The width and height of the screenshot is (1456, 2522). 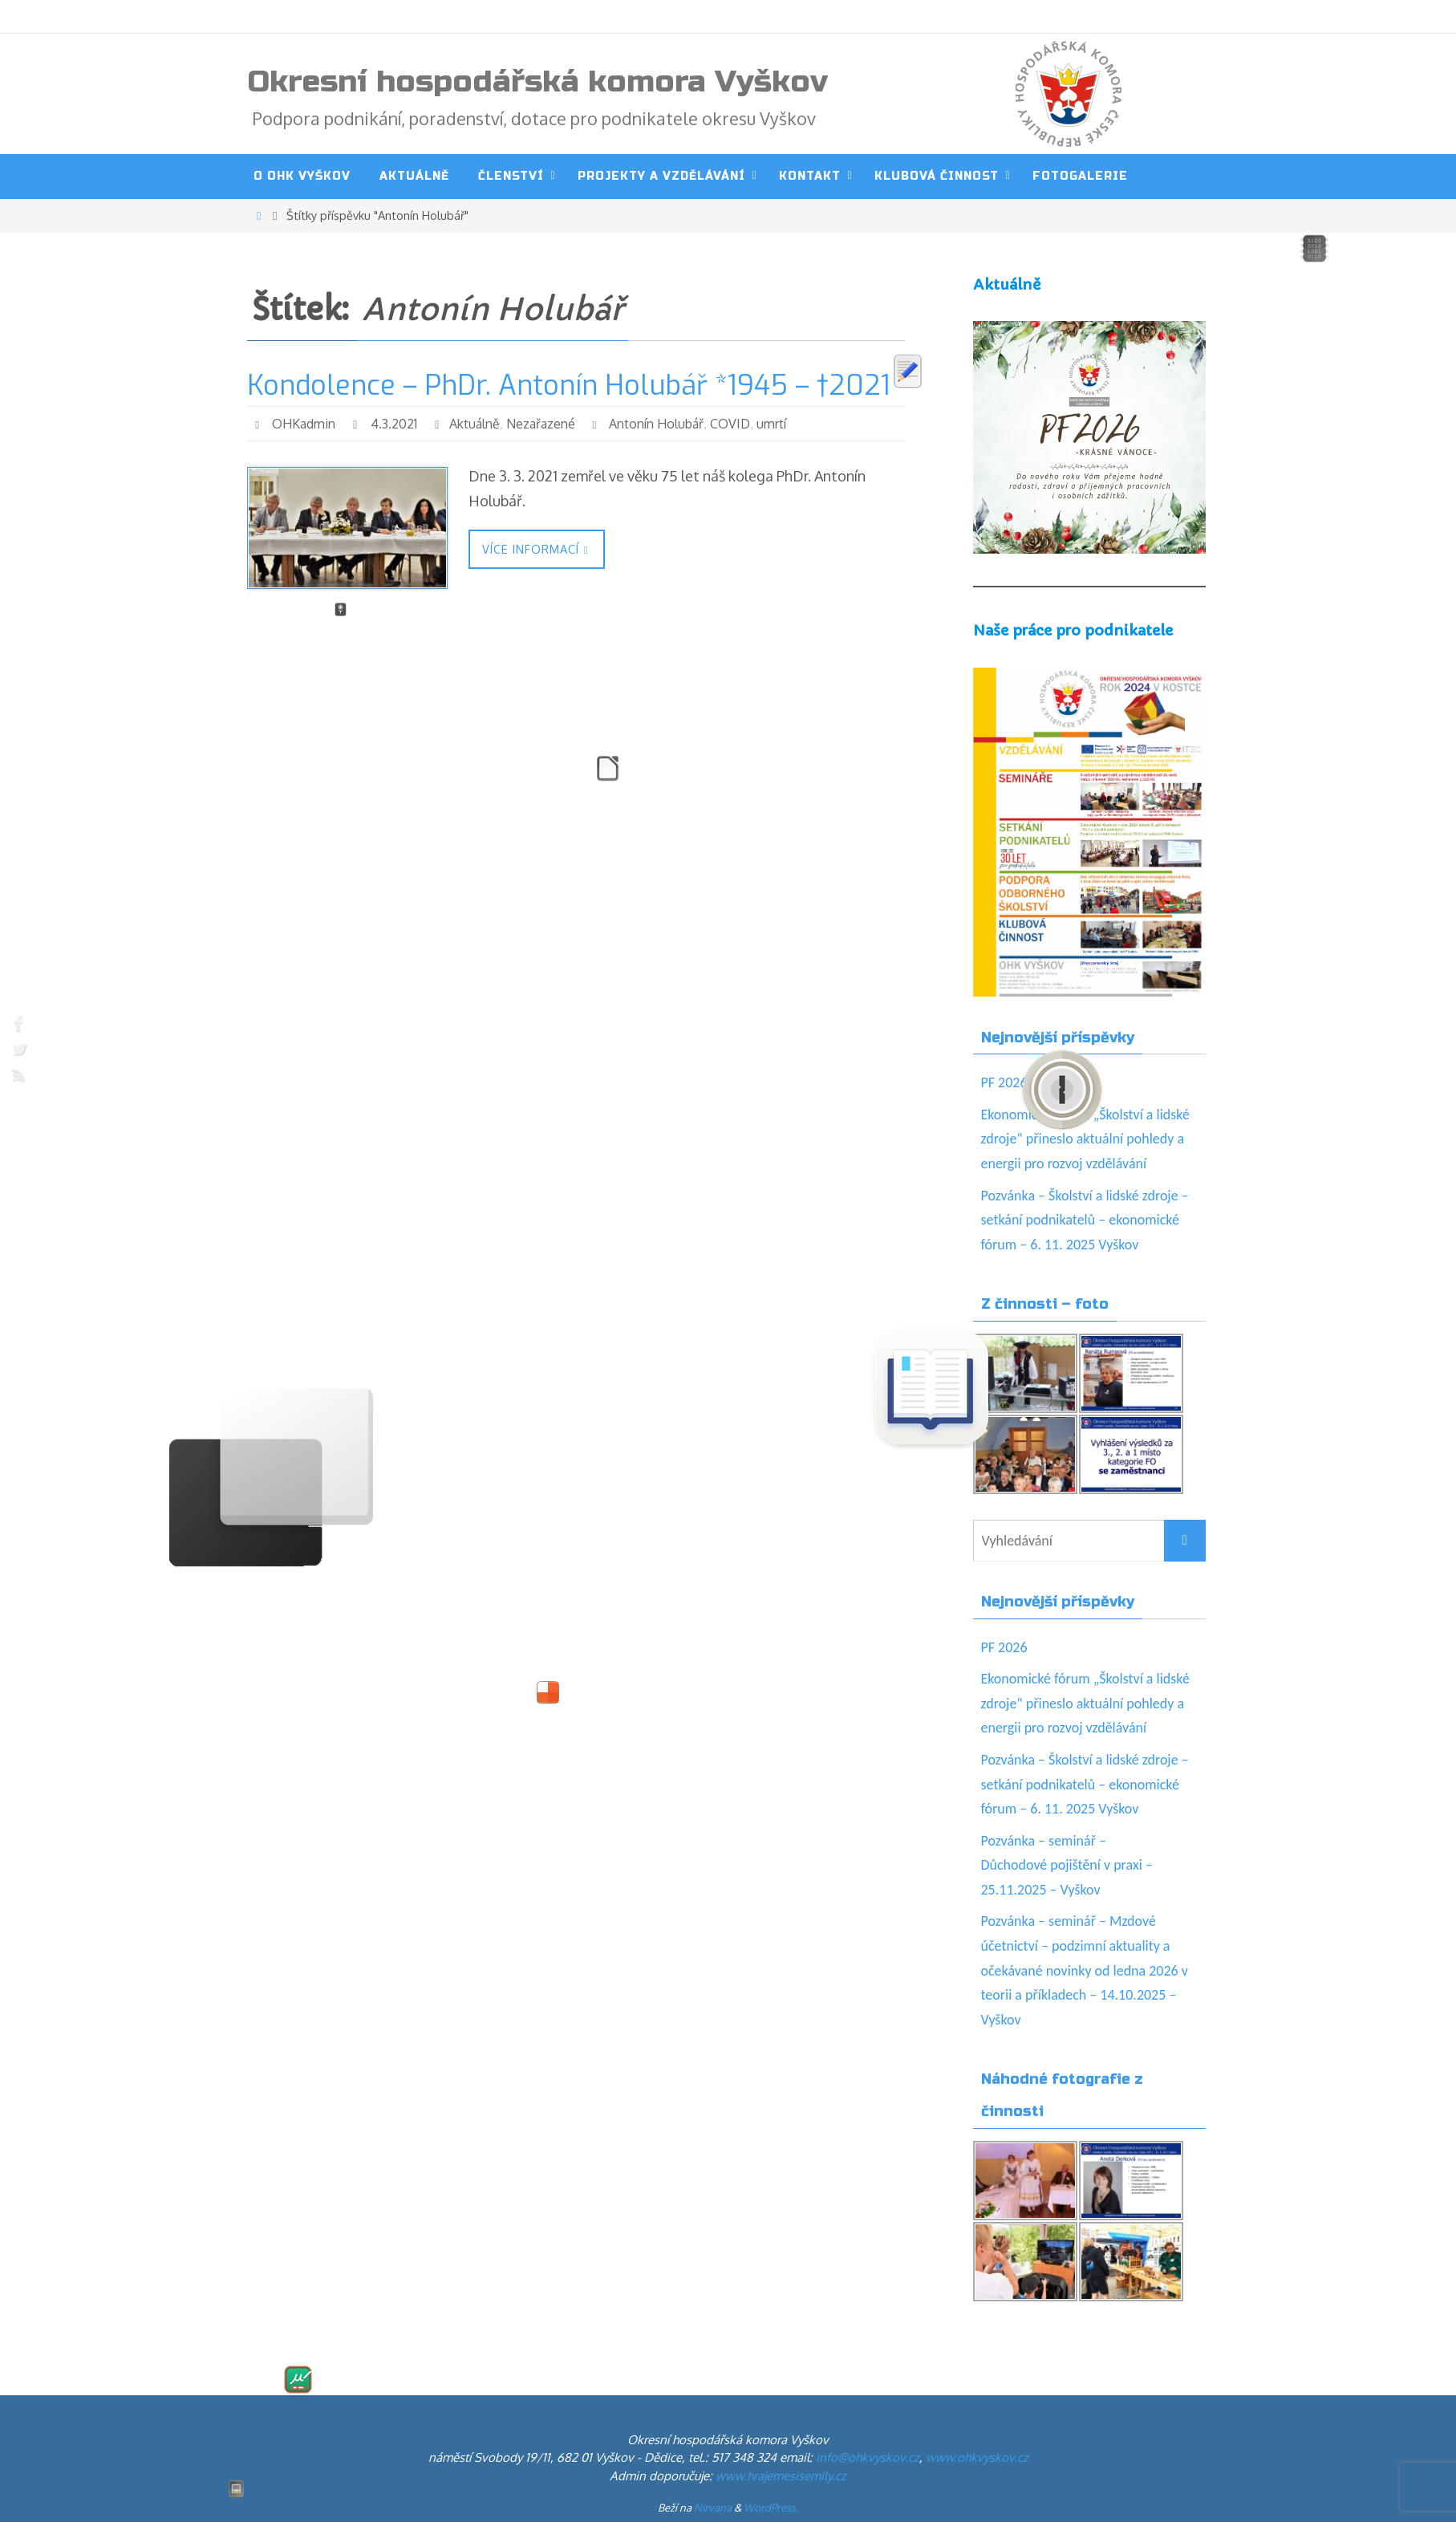 What do you see at coordinates (607, 768) in the screenshot?
I see `open LibreOffice suite` at bounding box center [607, 768].